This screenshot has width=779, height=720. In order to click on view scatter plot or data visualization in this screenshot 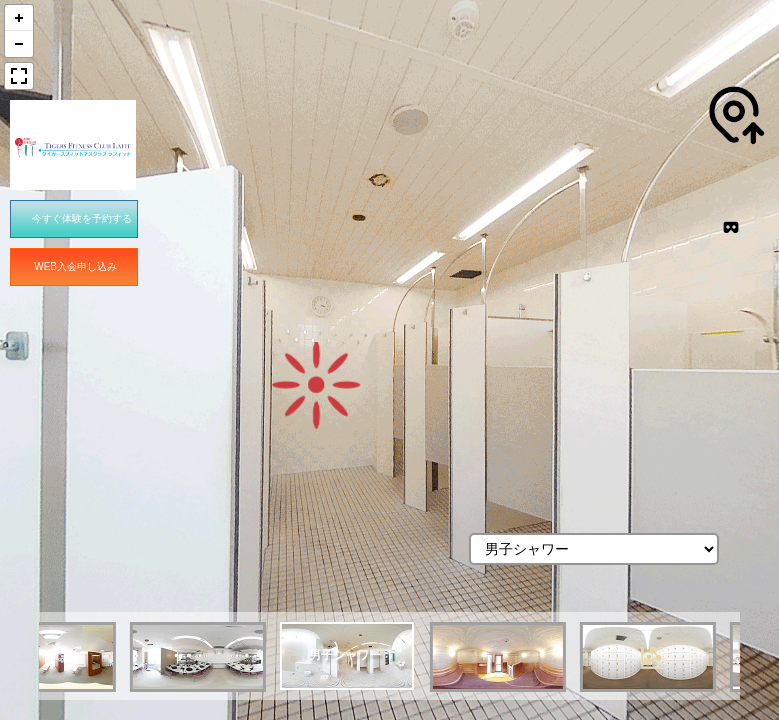, I will do `click(652, 658)`.